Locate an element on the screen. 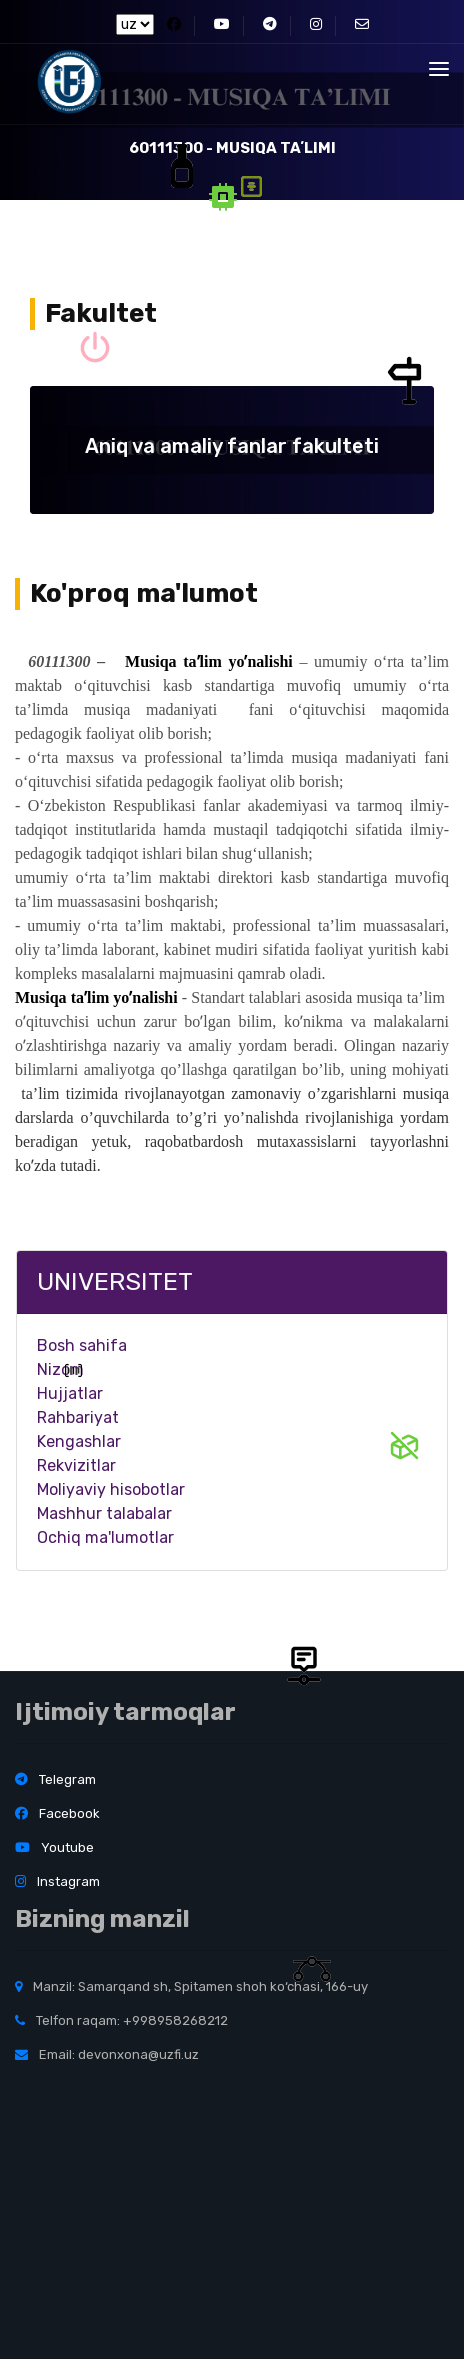 This screenshot has width=464, height=2359. browse wine selection or menu is located at coordinates (182, 166).